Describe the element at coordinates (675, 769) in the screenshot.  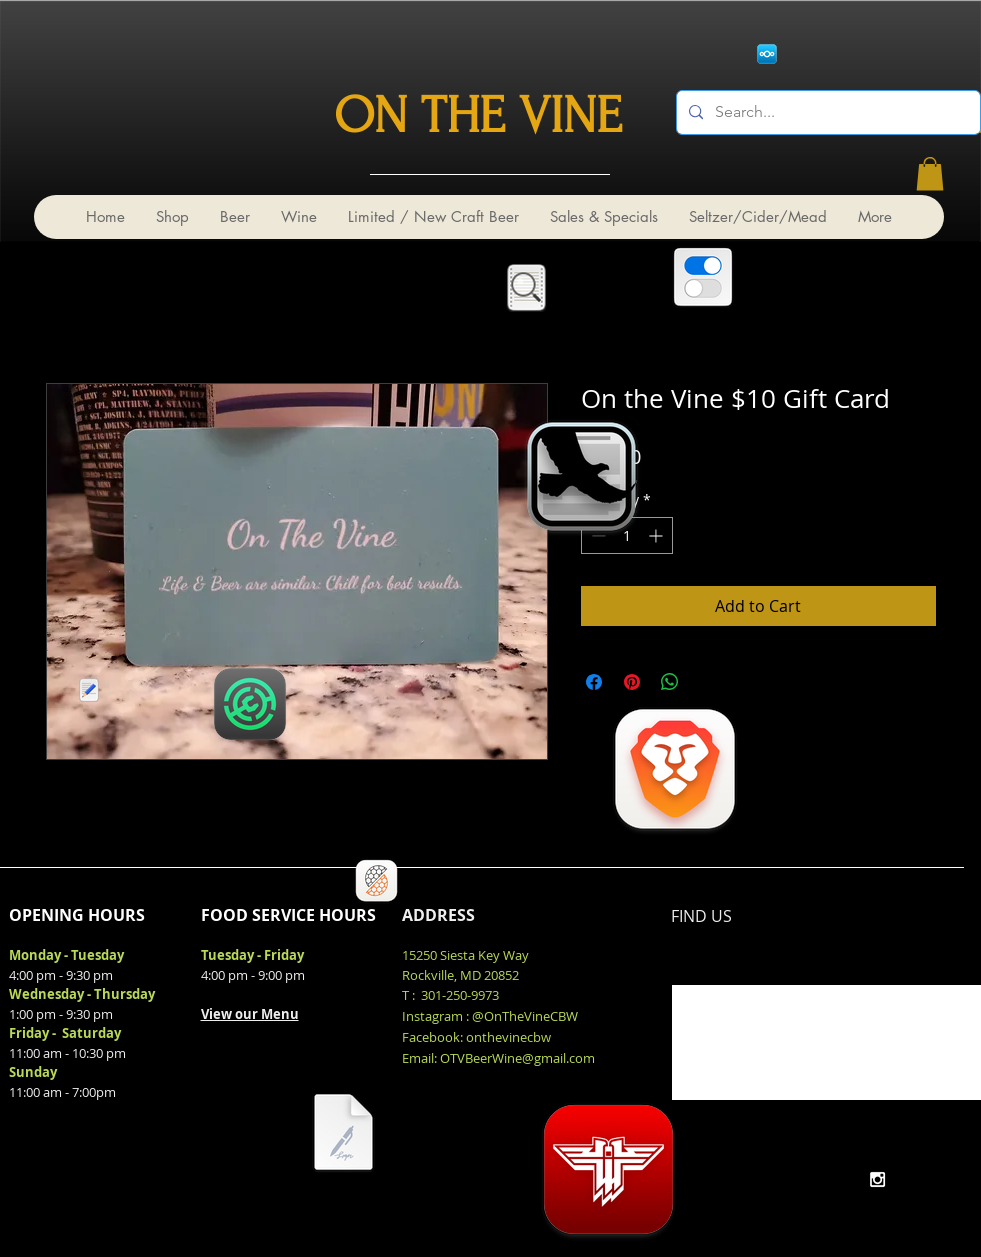
I see `open the Brave browser` at that location.